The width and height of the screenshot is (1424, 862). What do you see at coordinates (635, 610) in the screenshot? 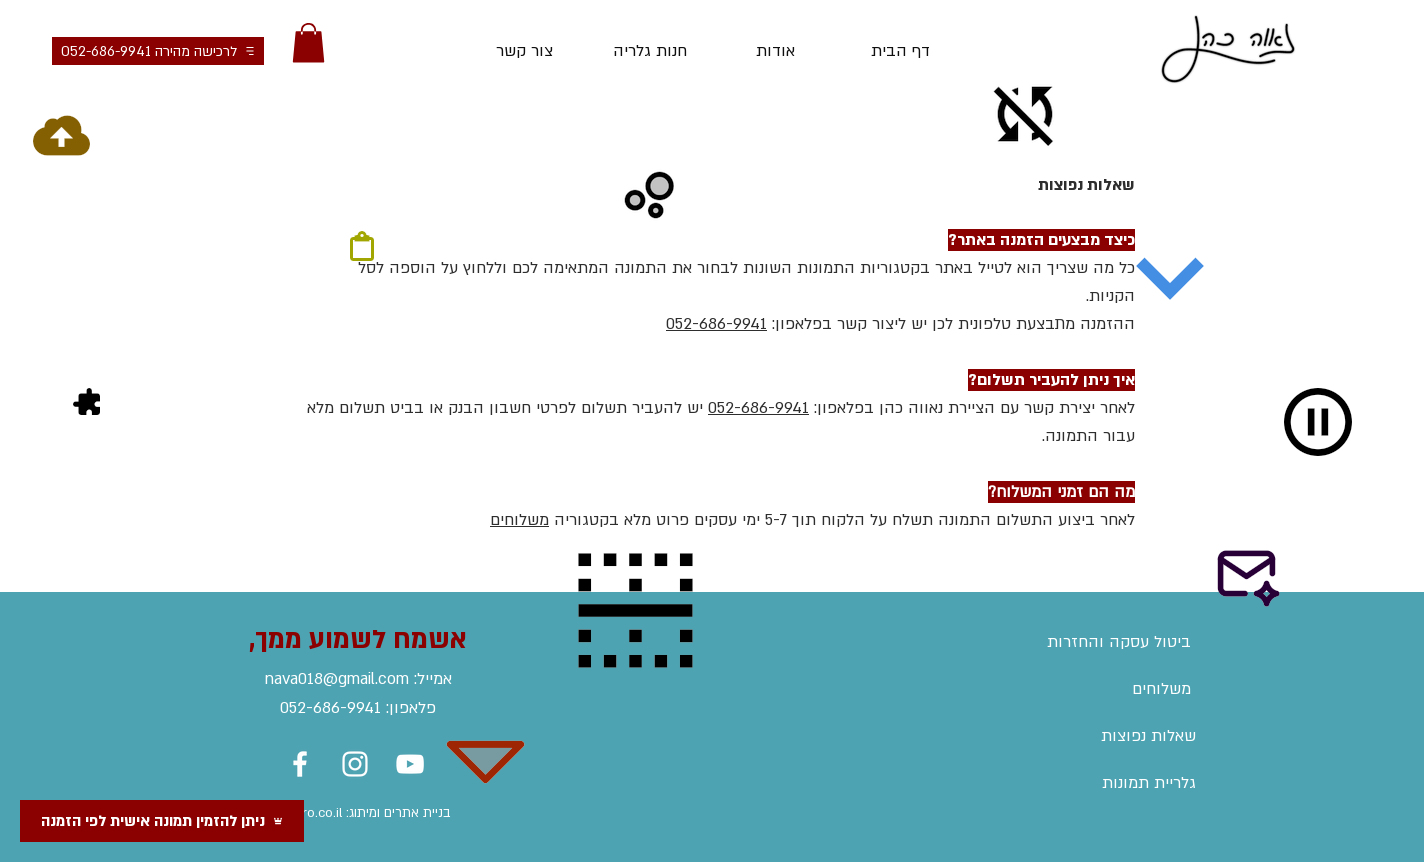
I see `add horizontal border to selected cells` at bounding box center [635, 610].